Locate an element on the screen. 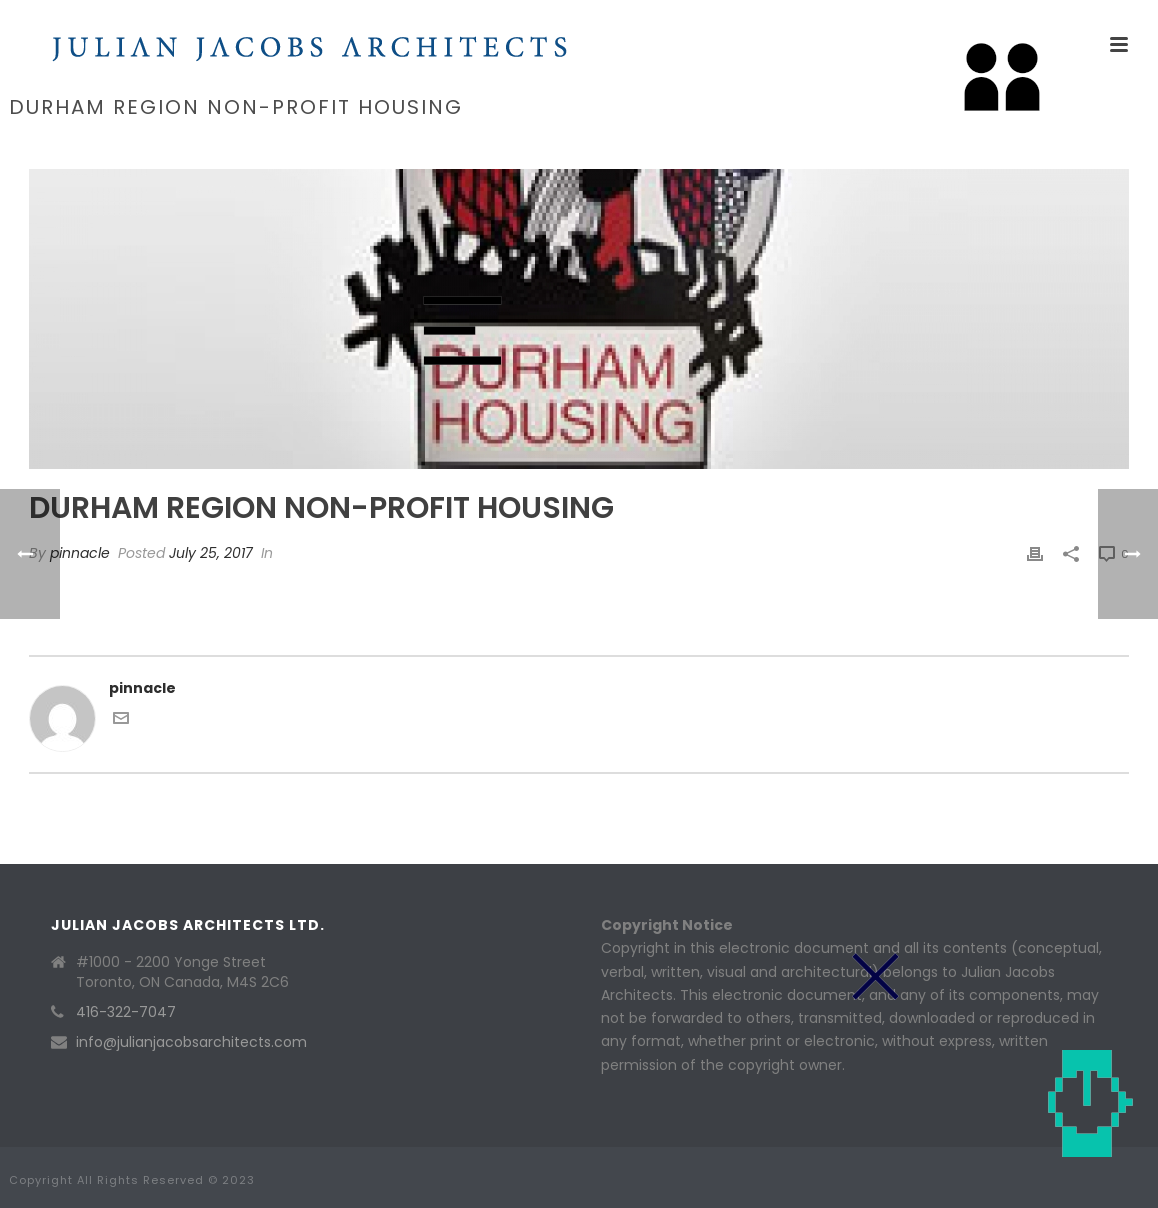 This screenshot has height=1208, width=1158. open navigation menu is located at coordinates (462, 330).